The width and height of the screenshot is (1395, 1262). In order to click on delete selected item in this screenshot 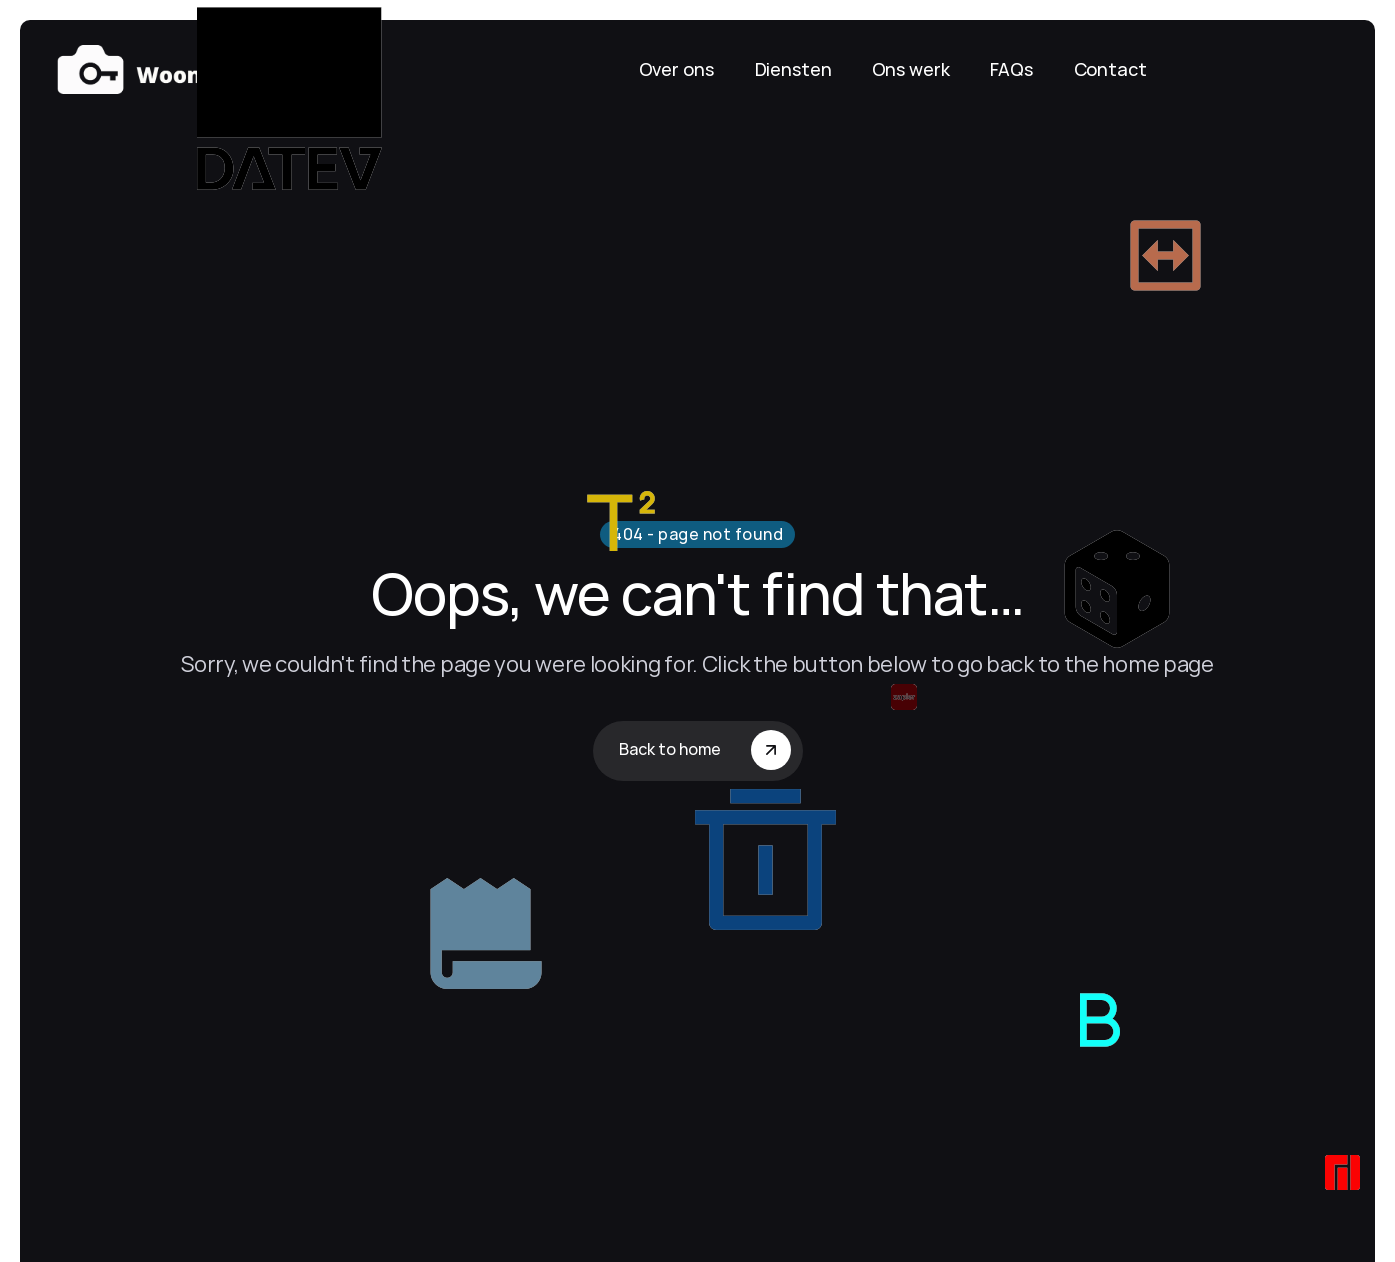, I will do `click(765, 859)`.